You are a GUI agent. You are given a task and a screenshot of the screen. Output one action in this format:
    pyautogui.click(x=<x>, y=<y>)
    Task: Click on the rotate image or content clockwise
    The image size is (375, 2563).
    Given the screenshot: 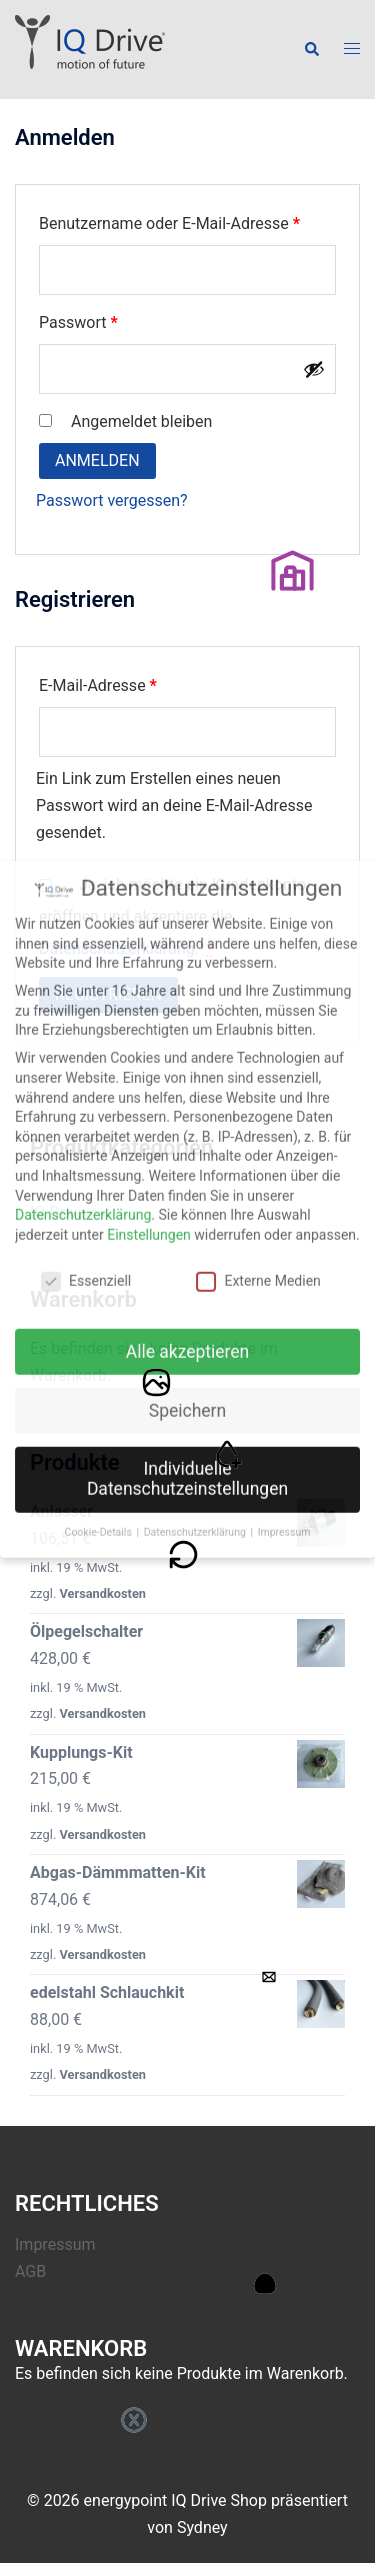 What is the action you would take?
    pyautogui.click(x=183, y=1554)
    